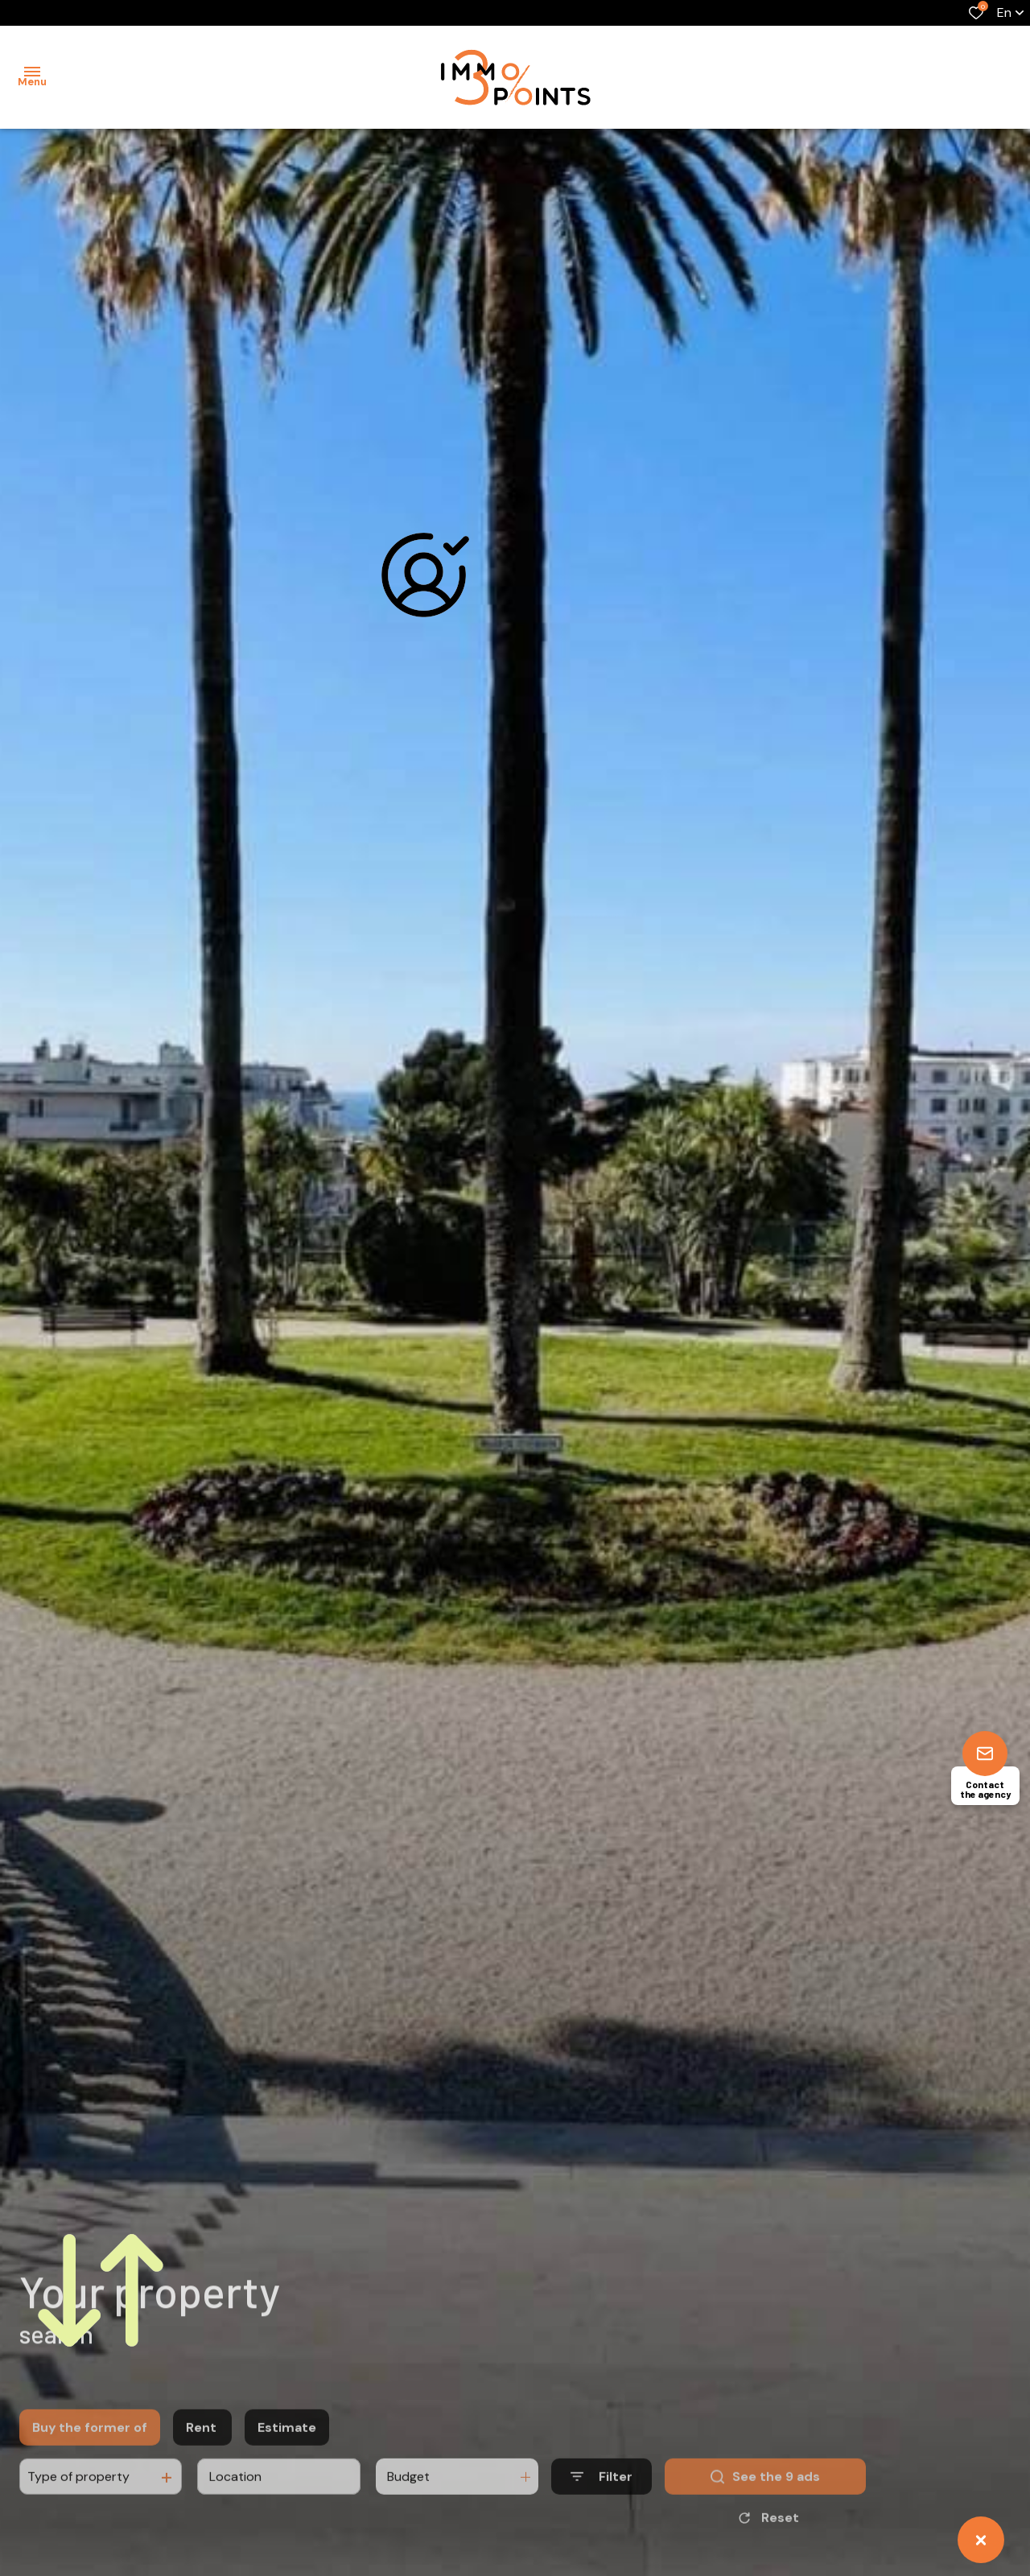  Describe the element at coordinates (423, 575) in the screenshot. I see `verified user profile` at that location.